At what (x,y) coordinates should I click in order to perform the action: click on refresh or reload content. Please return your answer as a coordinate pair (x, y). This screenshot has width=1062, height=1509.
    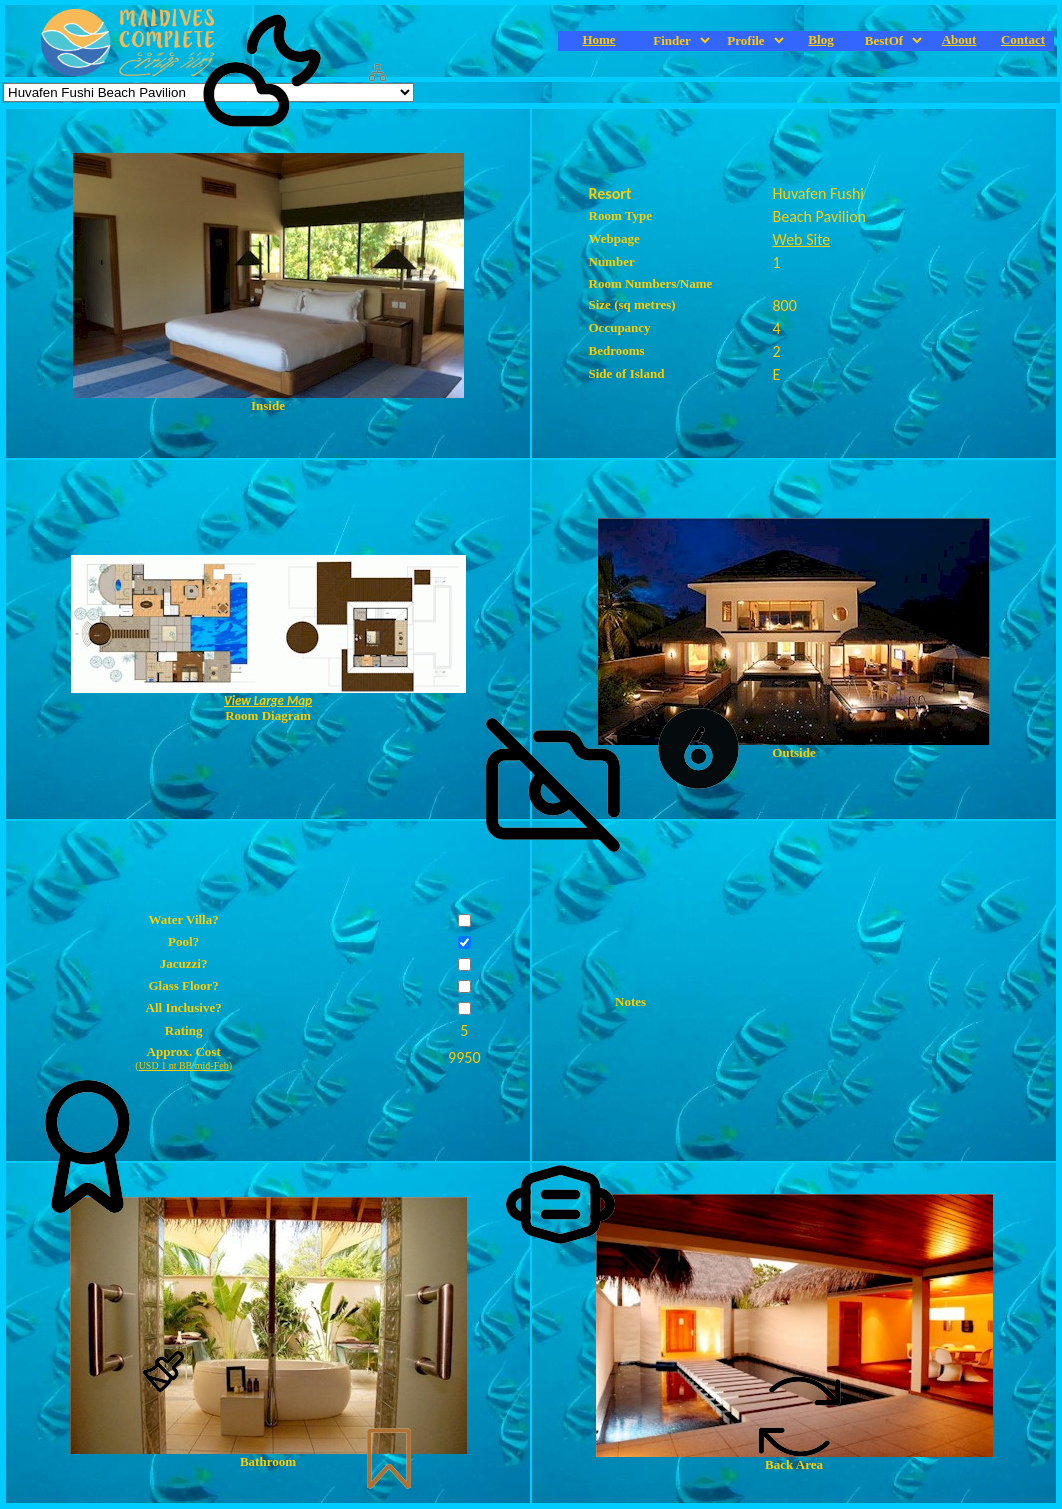
    Looking at the image, I should click on (799, 1416).